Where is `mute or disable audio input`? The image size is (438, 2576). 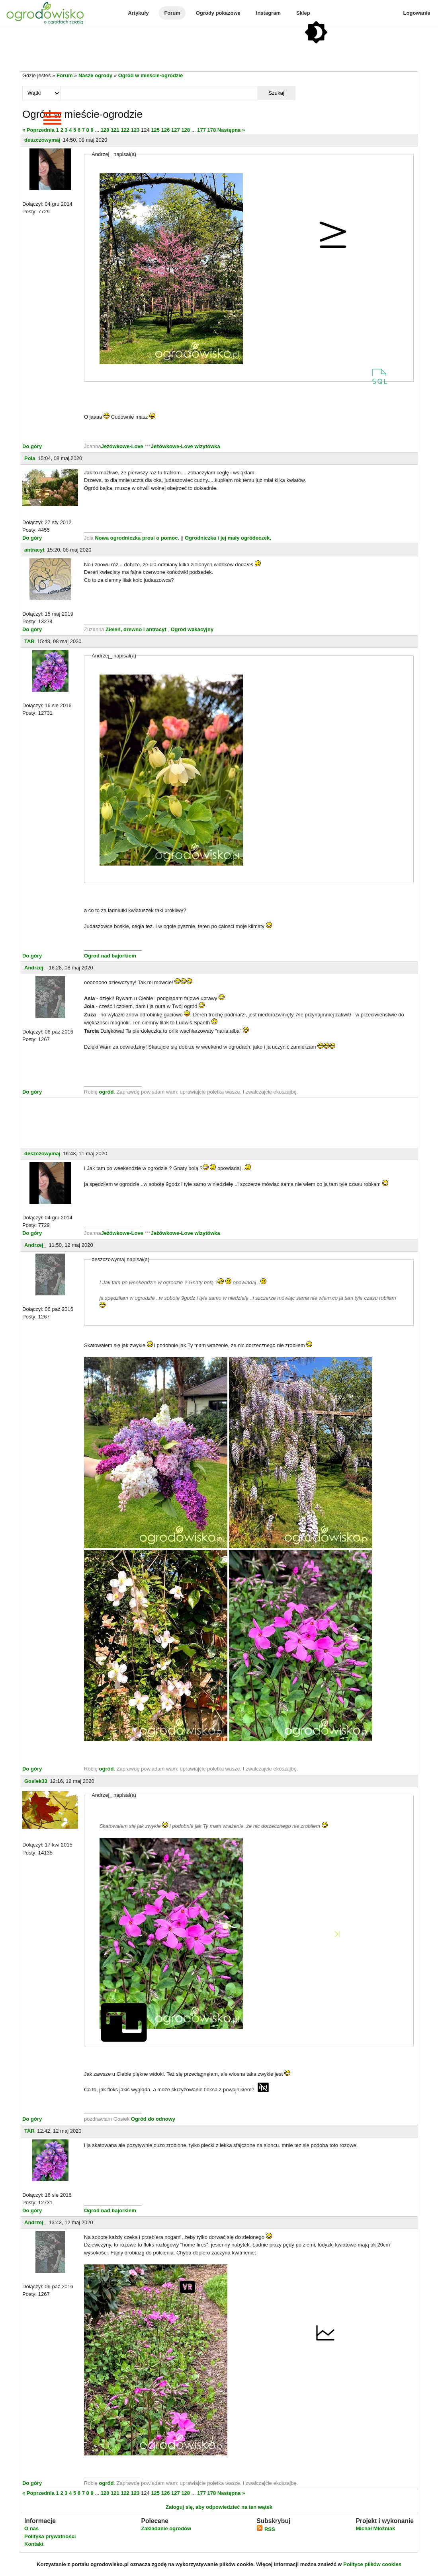
mute or disable audio input is located at coordinates (263, 2087).